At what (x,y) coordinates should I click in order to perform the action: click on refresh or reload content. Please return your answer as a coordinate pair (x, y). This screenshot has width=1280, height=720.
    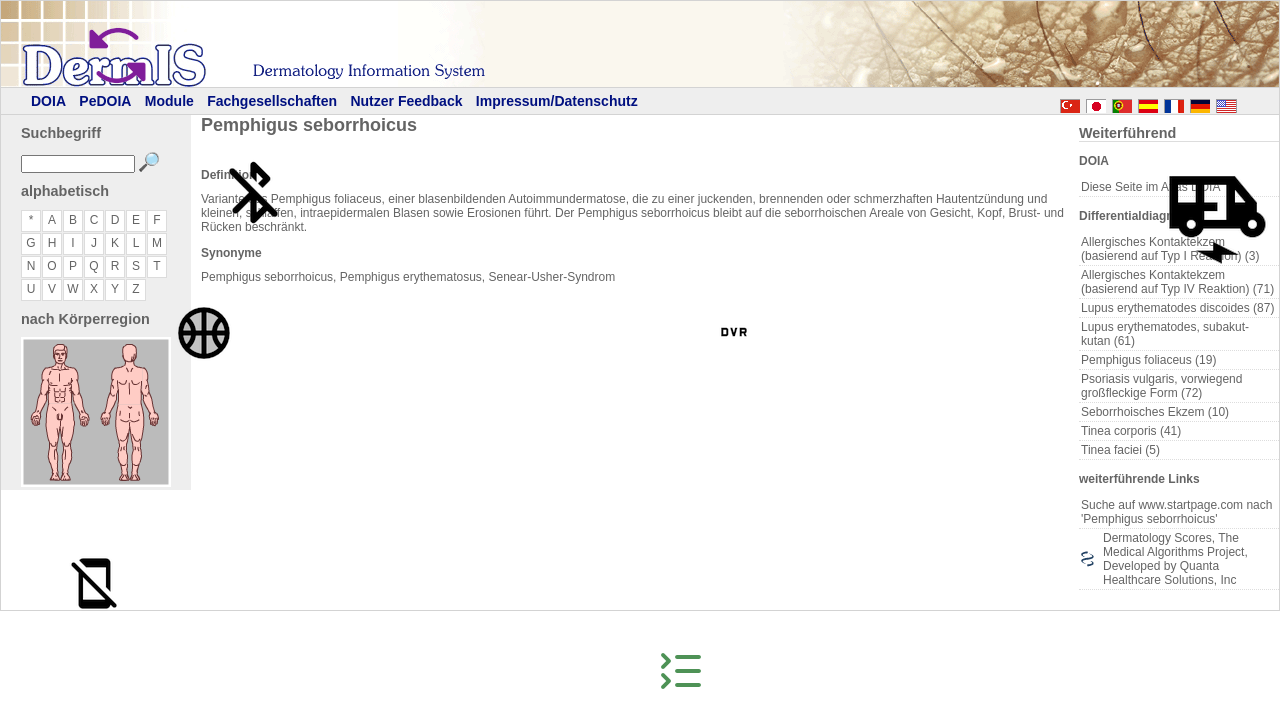
    Looking at the image, I should click on (117, 55).